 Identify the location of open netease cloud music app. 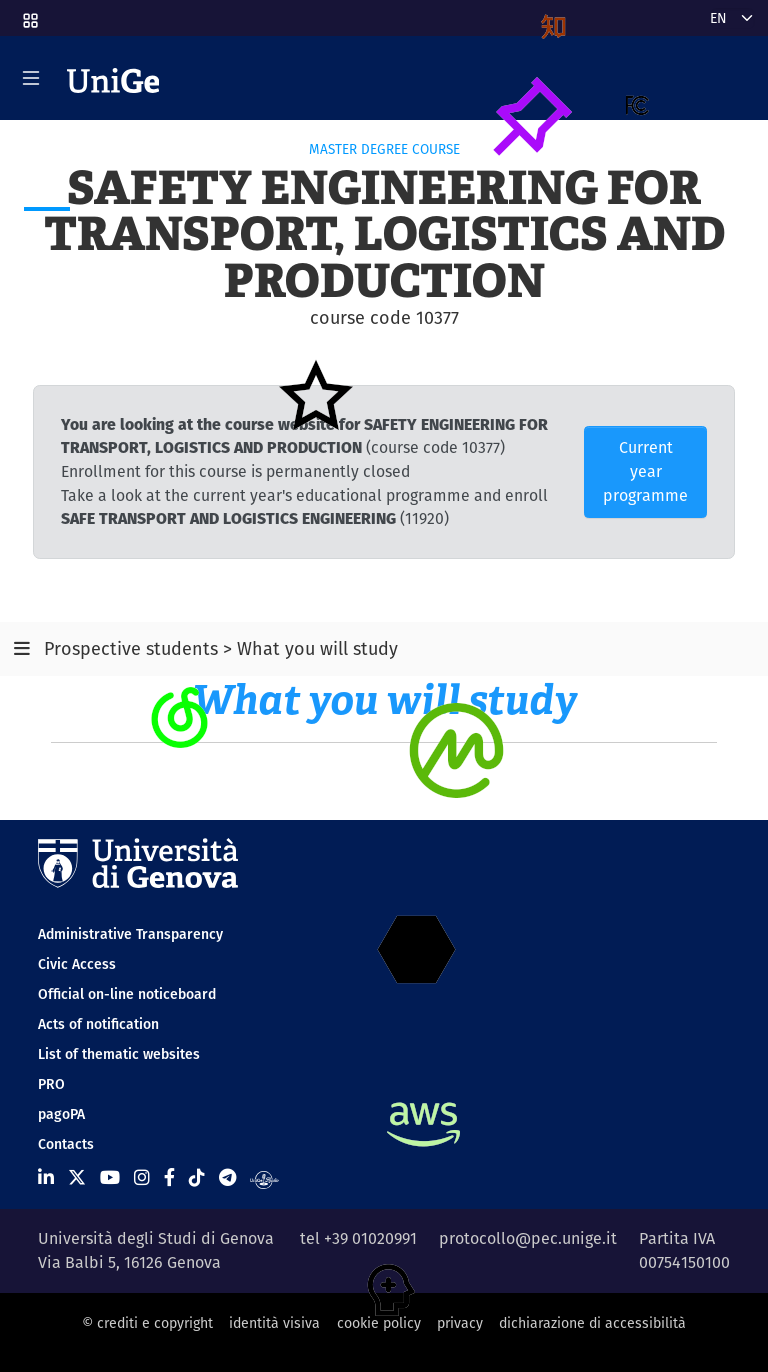
(179, 717).